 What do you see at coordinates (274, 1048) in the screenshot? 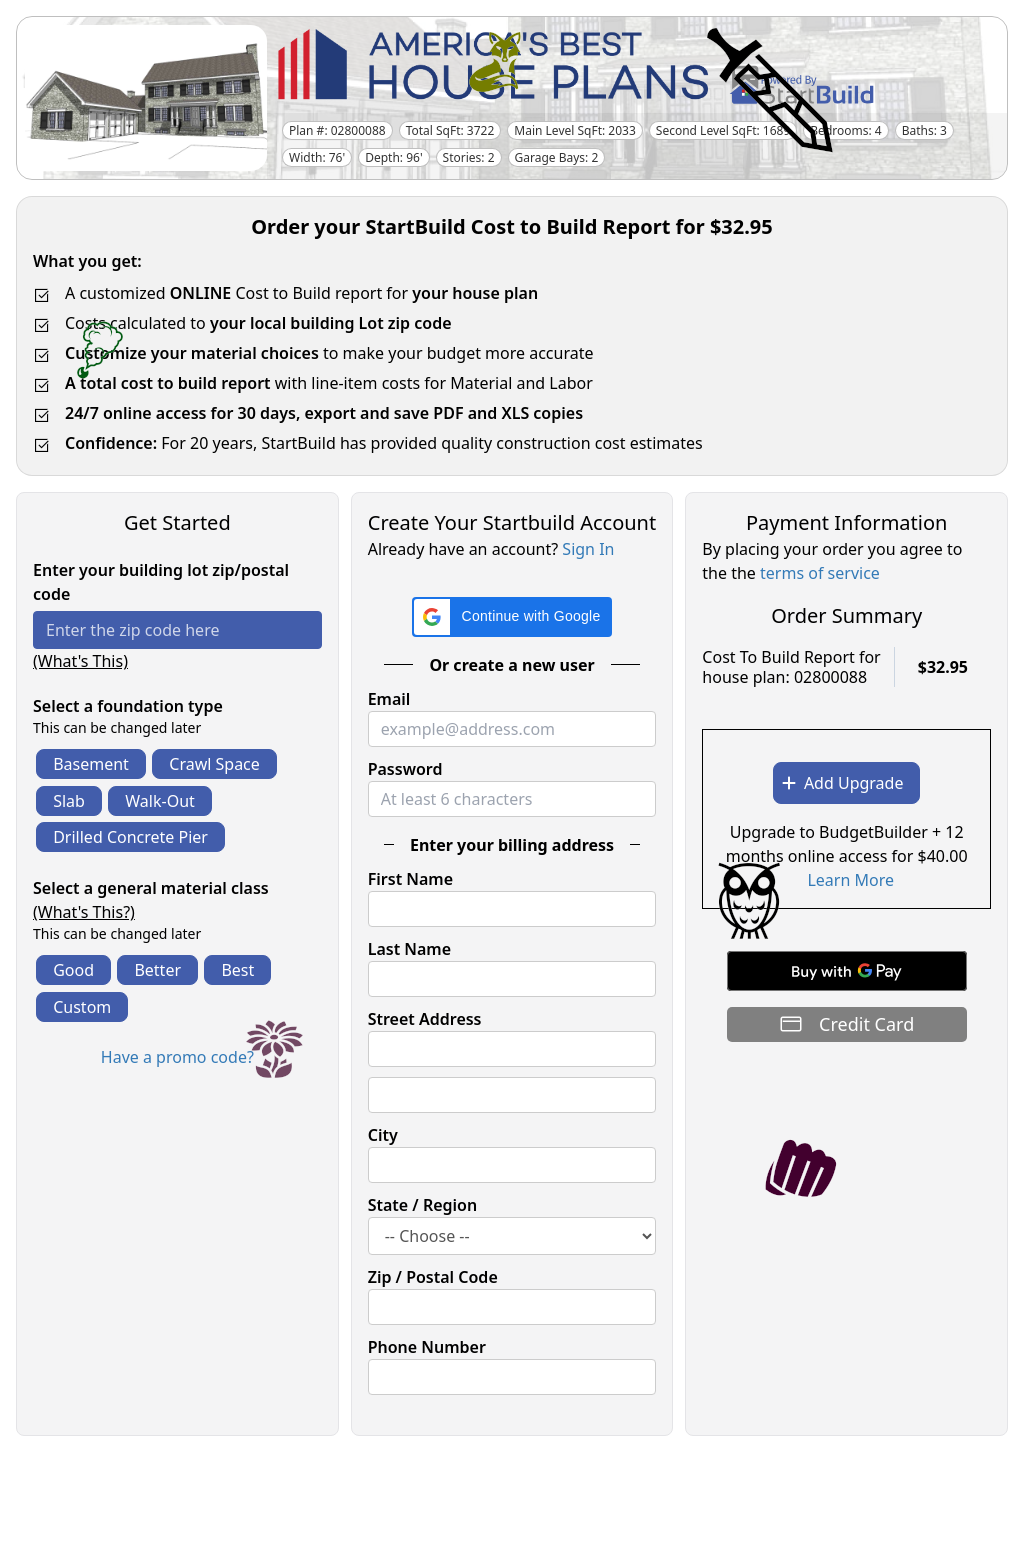
I see `decorative flower icon for nature or garden-themed content` at bounding box center [274, 1048].